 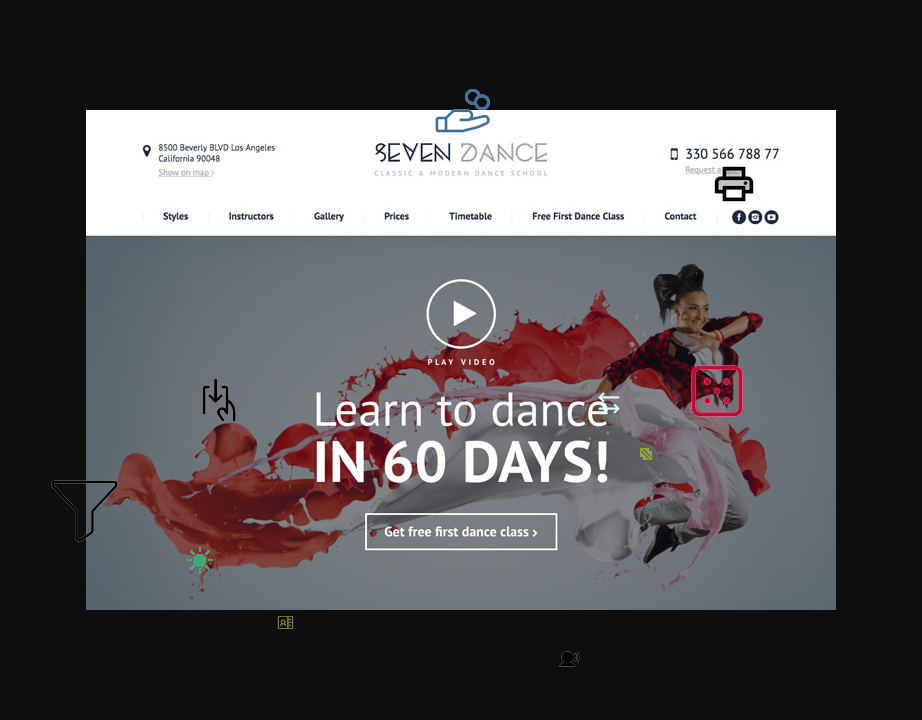 What do you see at coordinates (646, 454) in the screenshot?
I see `merge or unite selected layers` at bounding box center [646, 454].